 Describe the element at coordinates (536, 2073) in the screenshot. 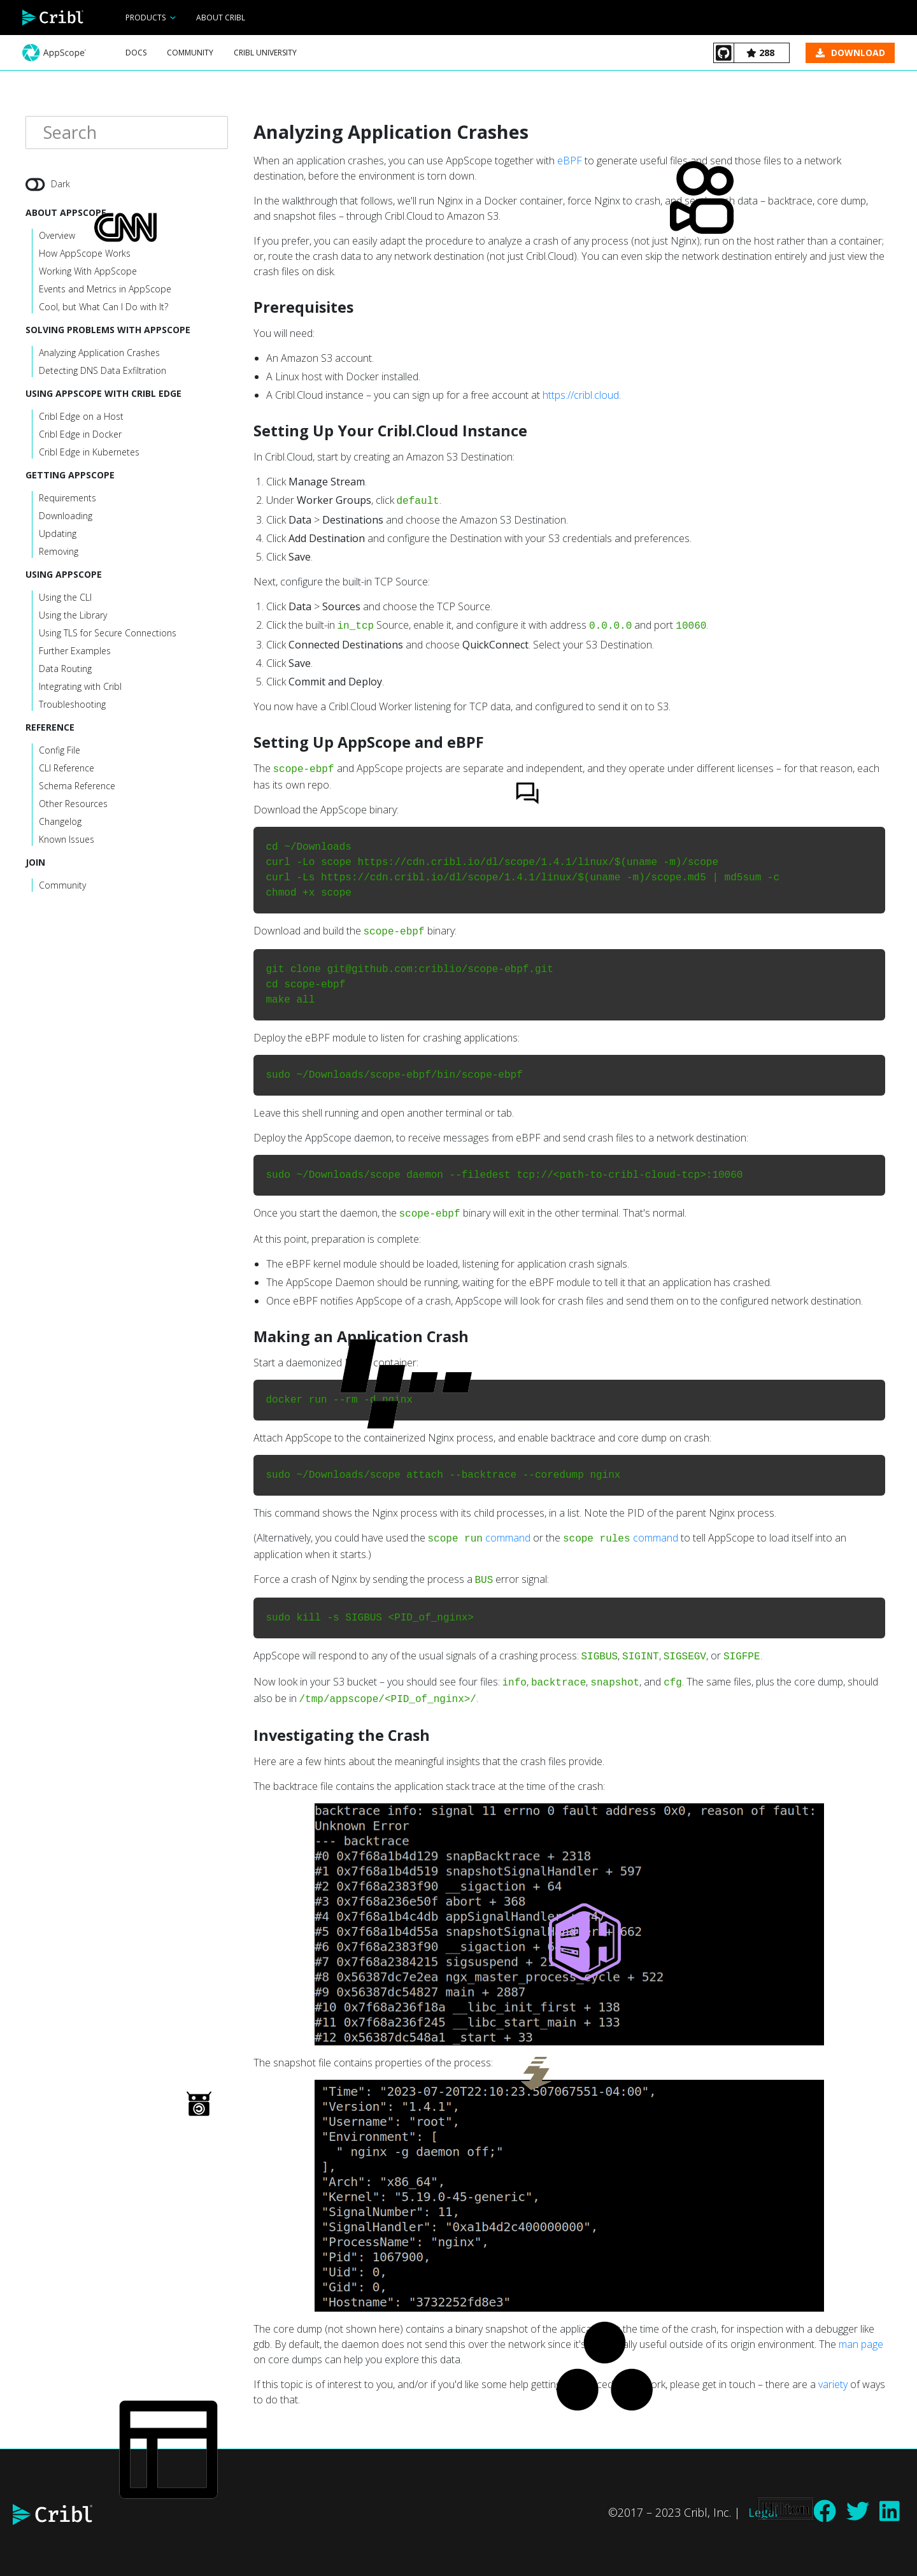

I see `rolldown bundler logo` at that location.